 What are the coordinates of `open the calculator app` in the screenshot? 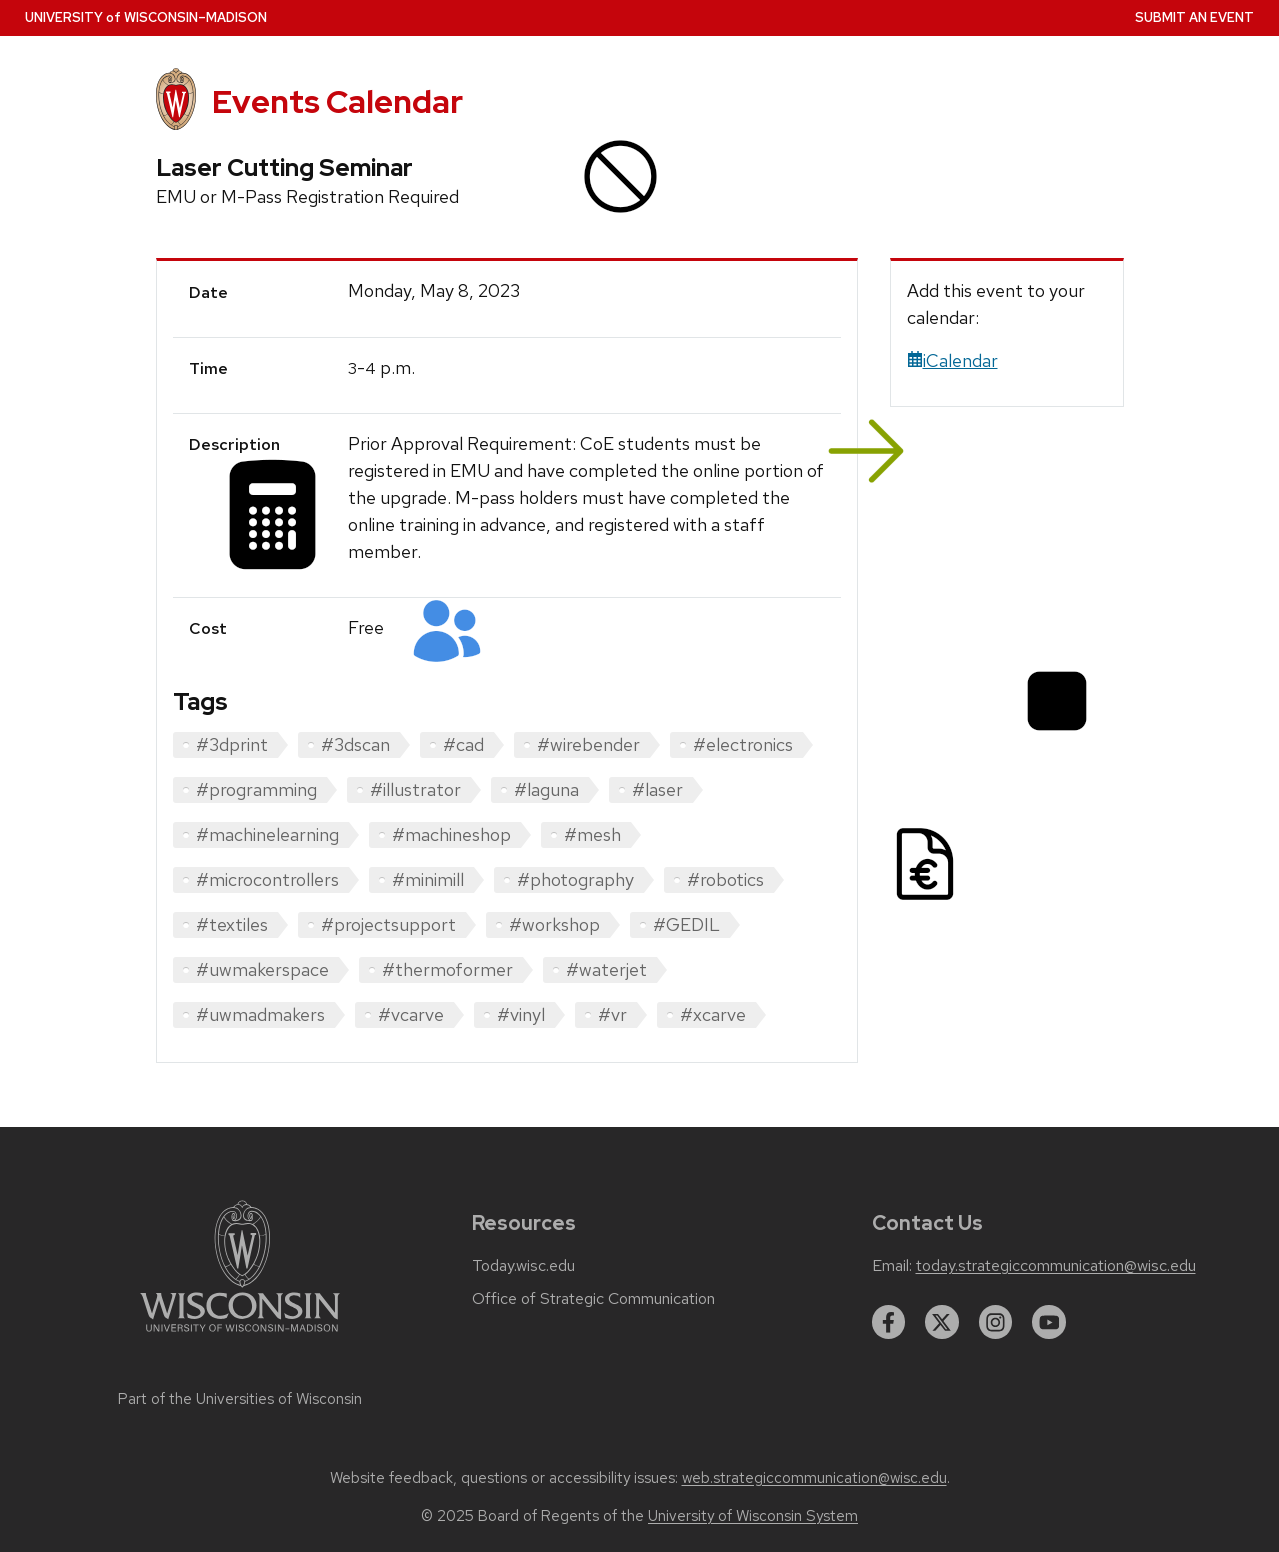 It's located at (272, 514).